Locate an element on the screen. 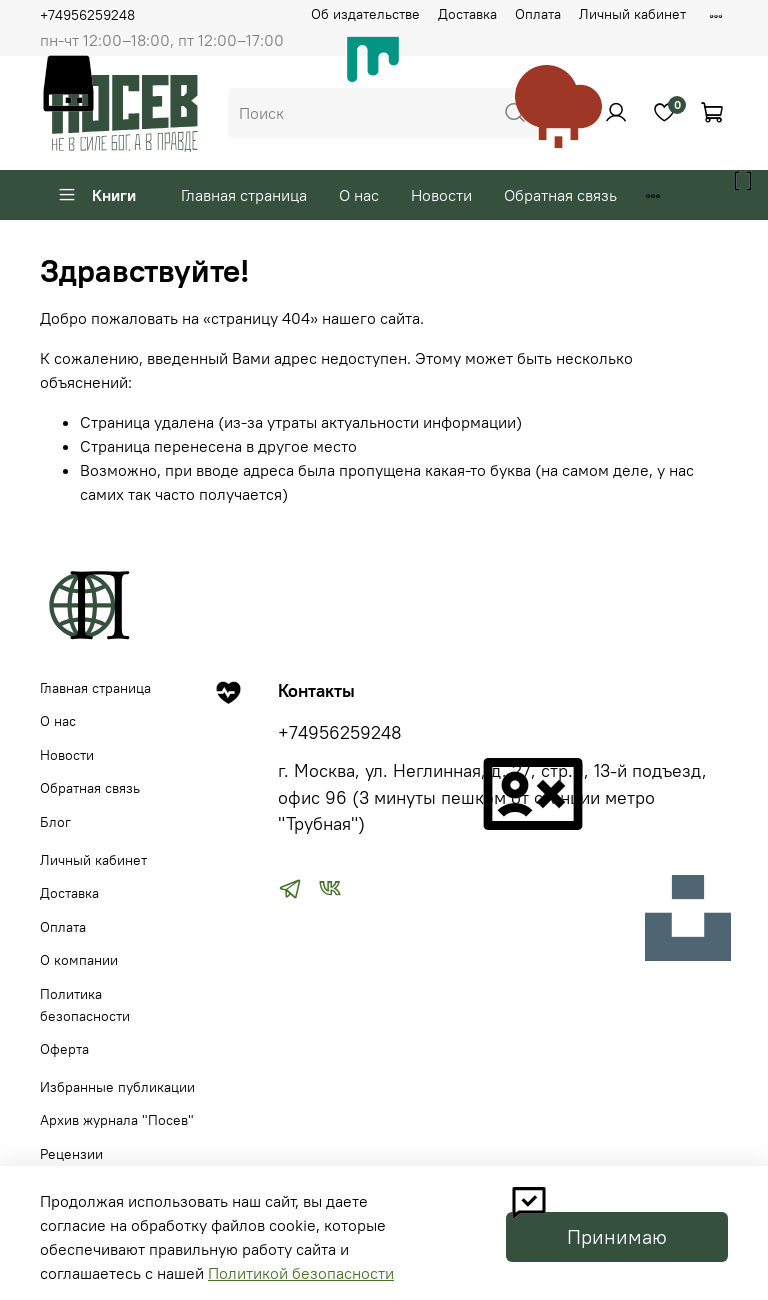 The image size is (768, 1300). view health or heart rate data is located at coordinates (228, 692).